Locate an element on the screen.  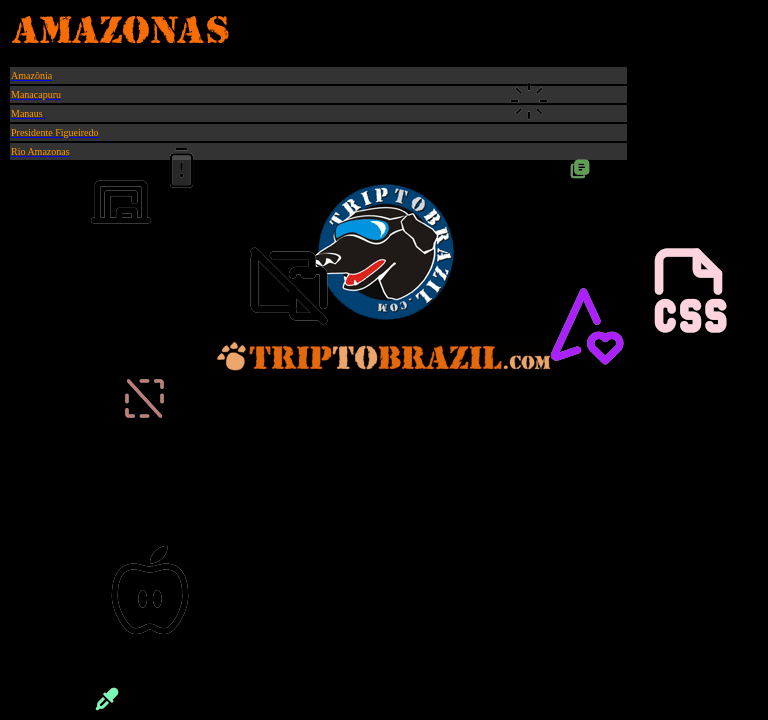
devices are disconnected or unavailable is located at coordinates (289, 286).